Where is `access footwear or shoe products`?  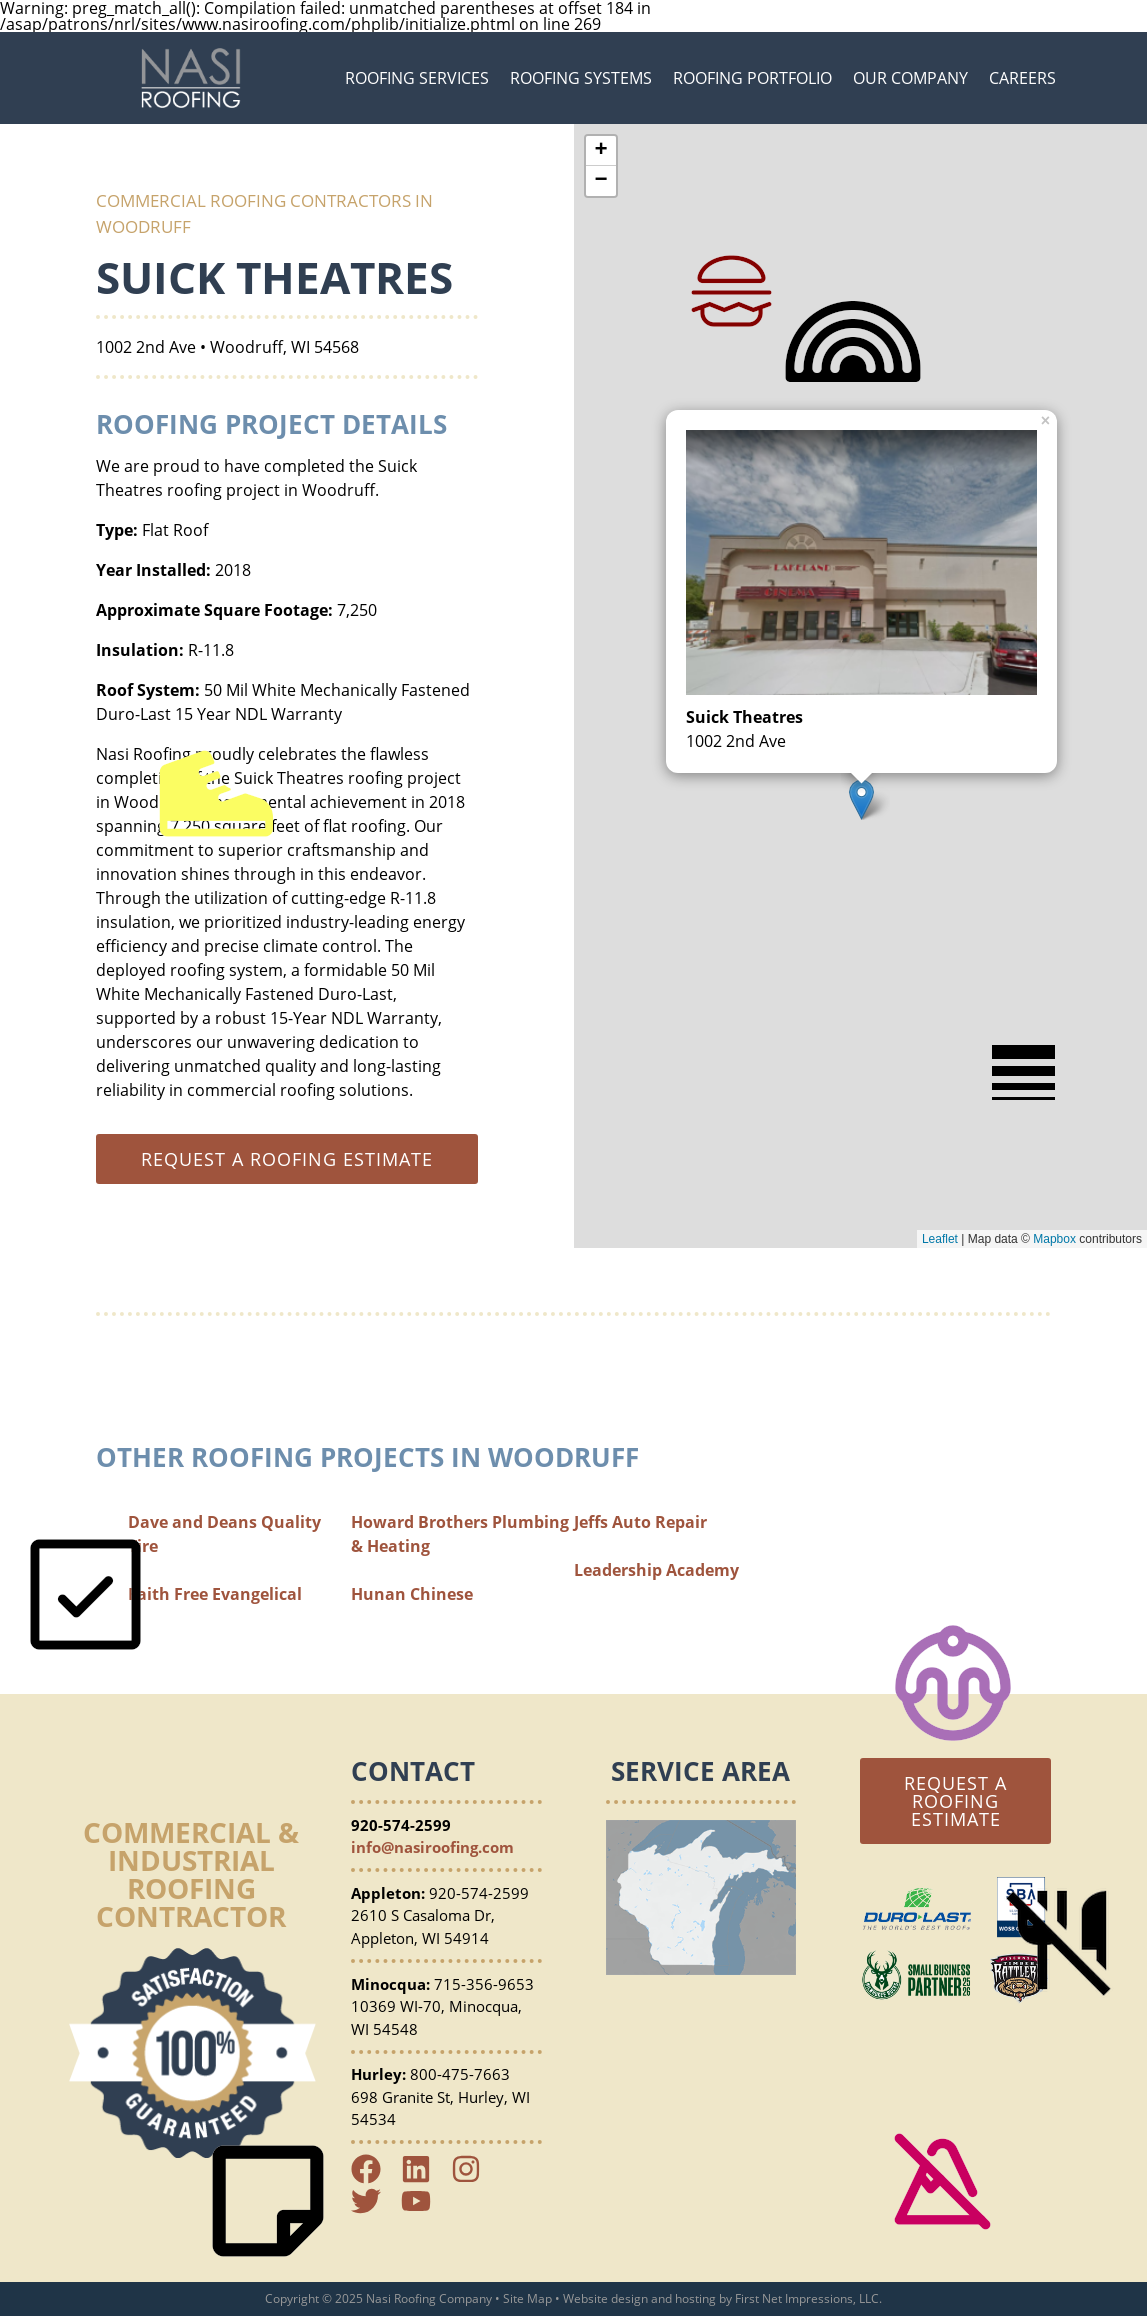 access footwear or shoe products is located at coordinates (210, 797).